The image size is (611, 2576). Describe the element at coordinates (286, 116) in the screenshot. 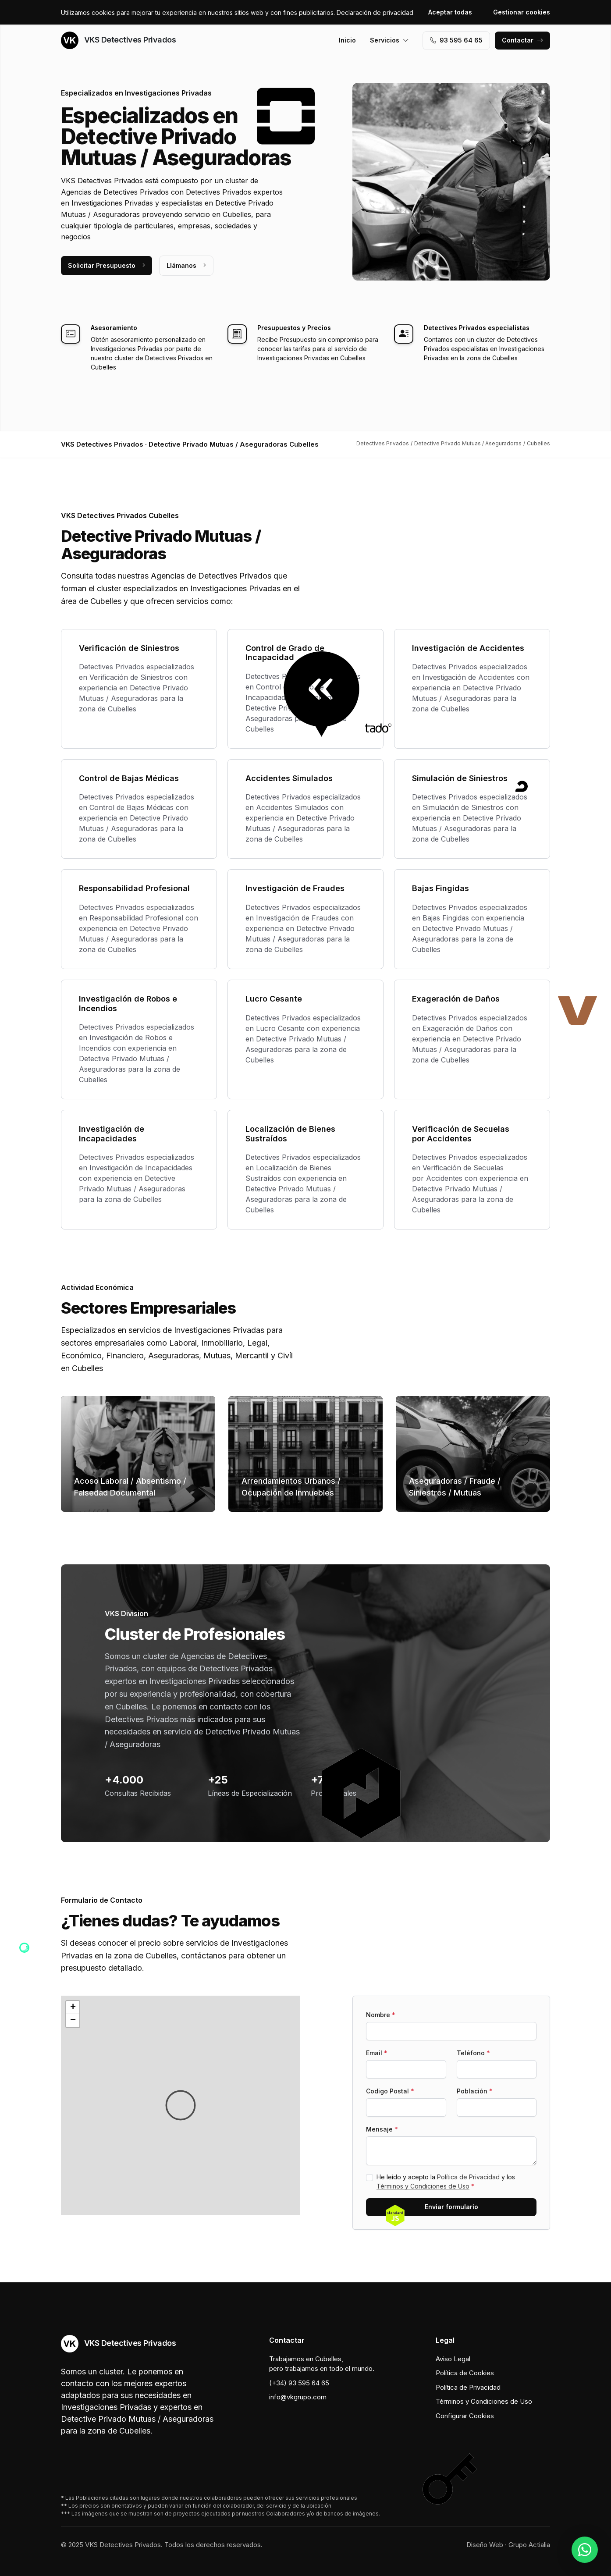

I see `openstack cloud platform logo` at that location.